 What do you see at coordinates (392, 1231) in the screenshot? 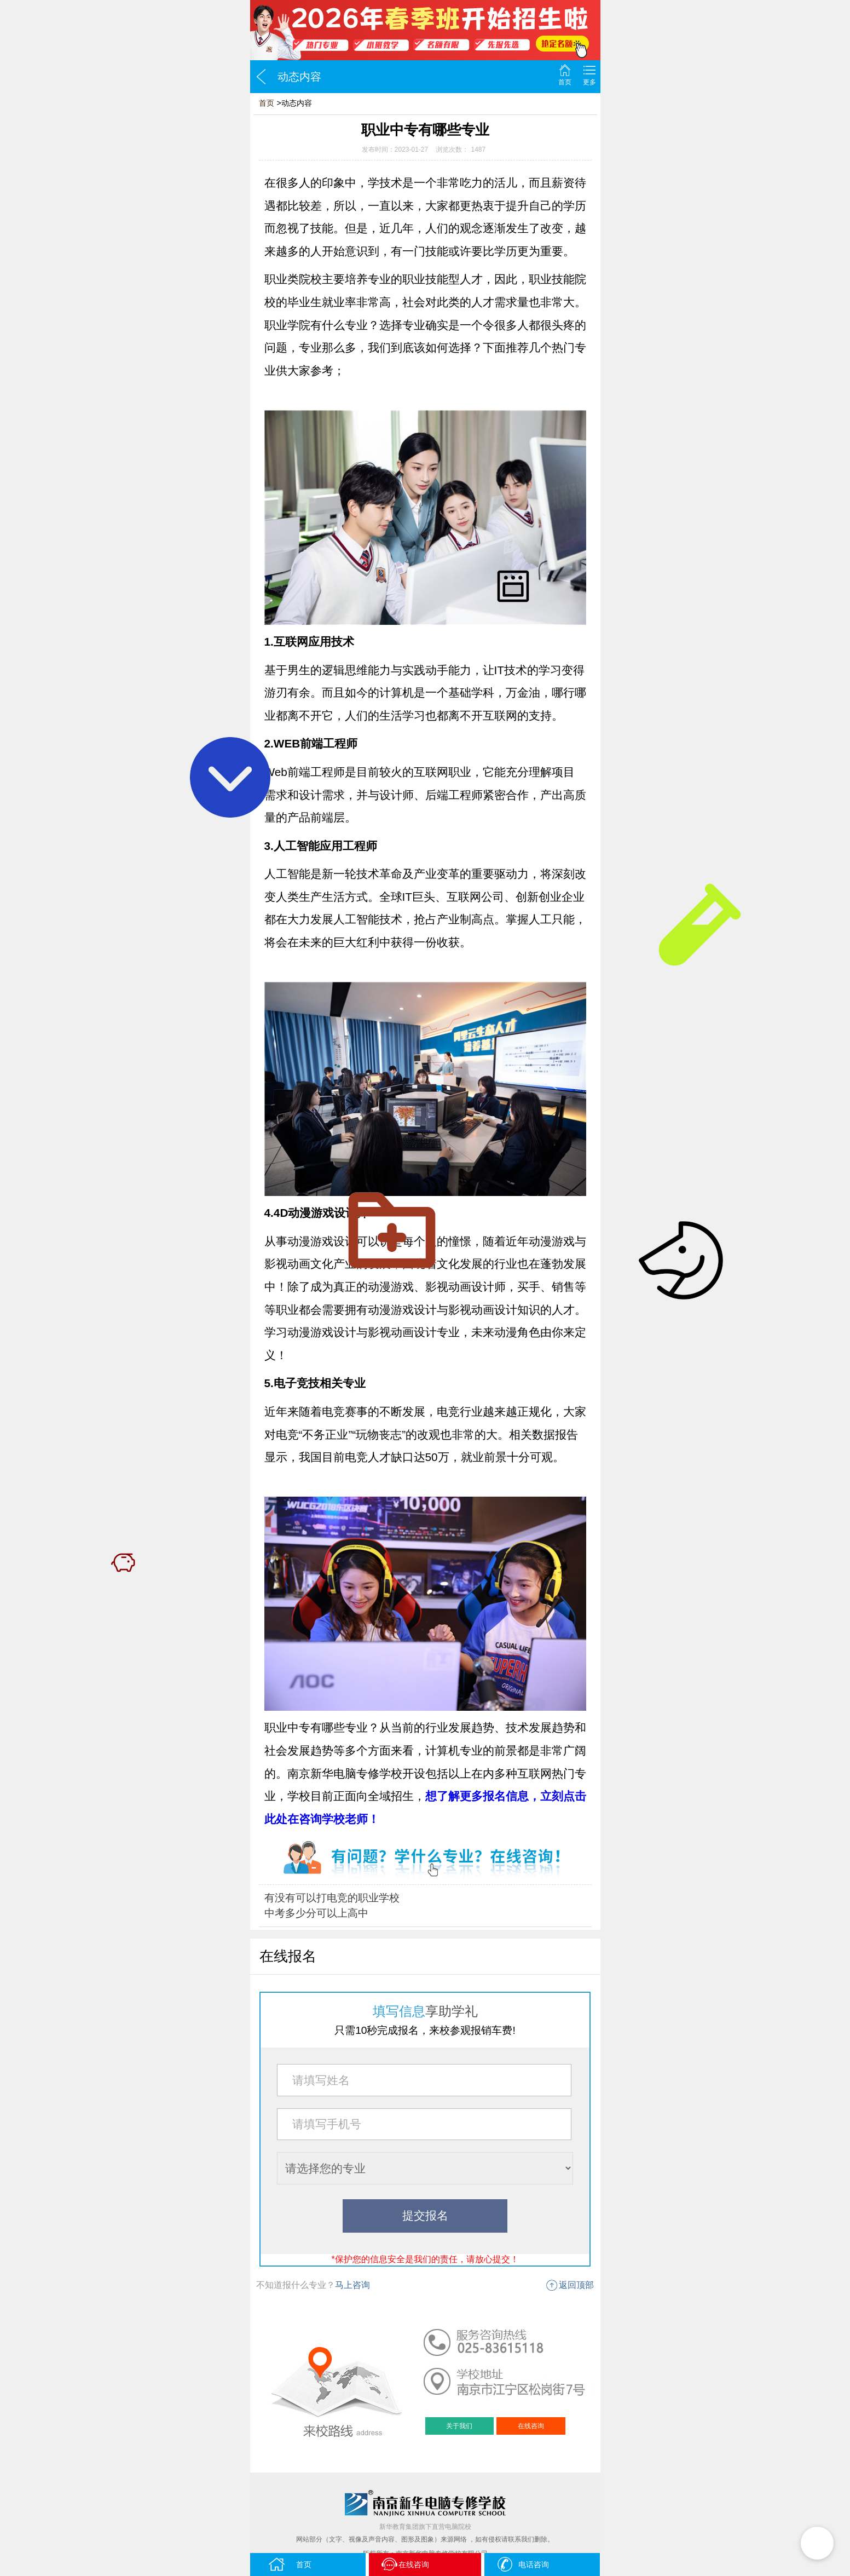
I see `create a new folder` at bounding box center [392, 1231].